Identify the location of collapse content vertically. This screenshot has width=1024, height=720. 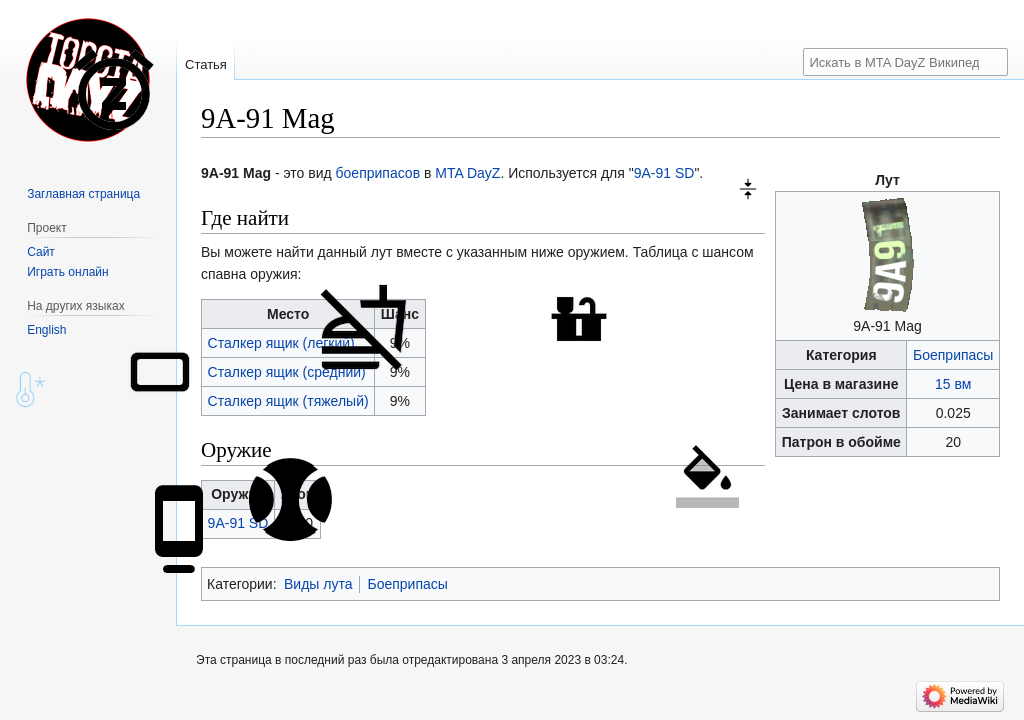
(748, 189).